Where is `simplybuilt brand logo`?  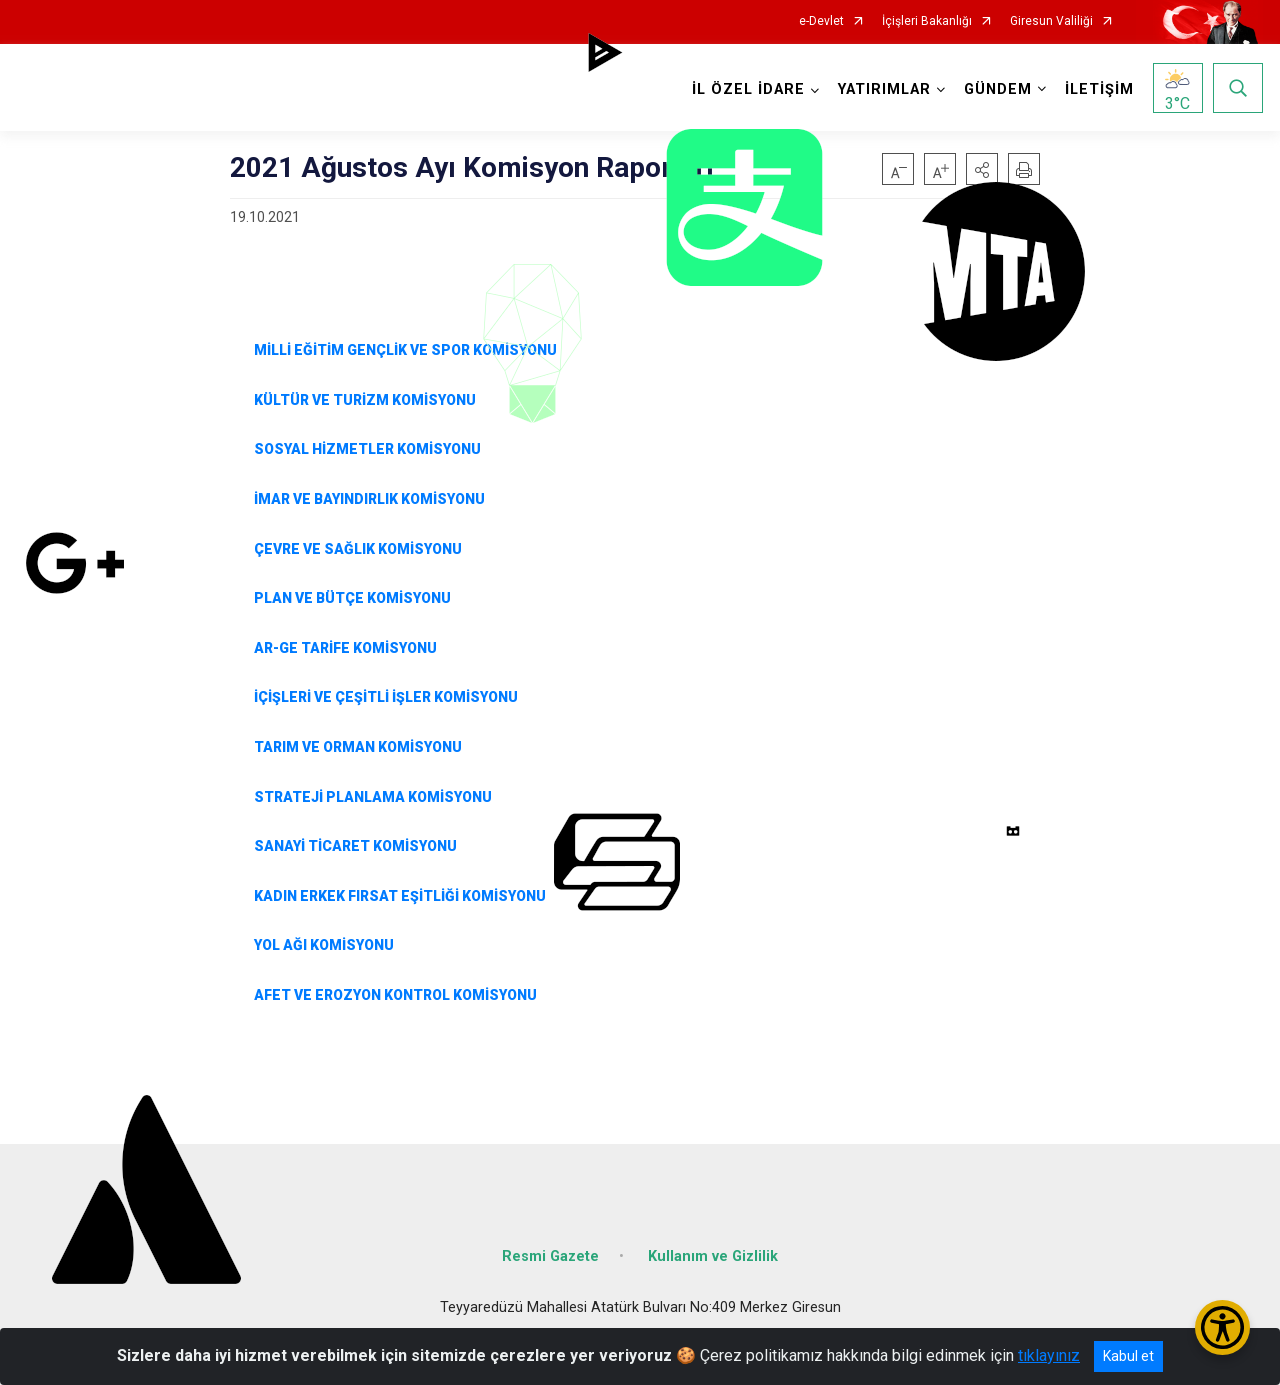 simplybuilt brand logo is located at coordinates (1013, 831).